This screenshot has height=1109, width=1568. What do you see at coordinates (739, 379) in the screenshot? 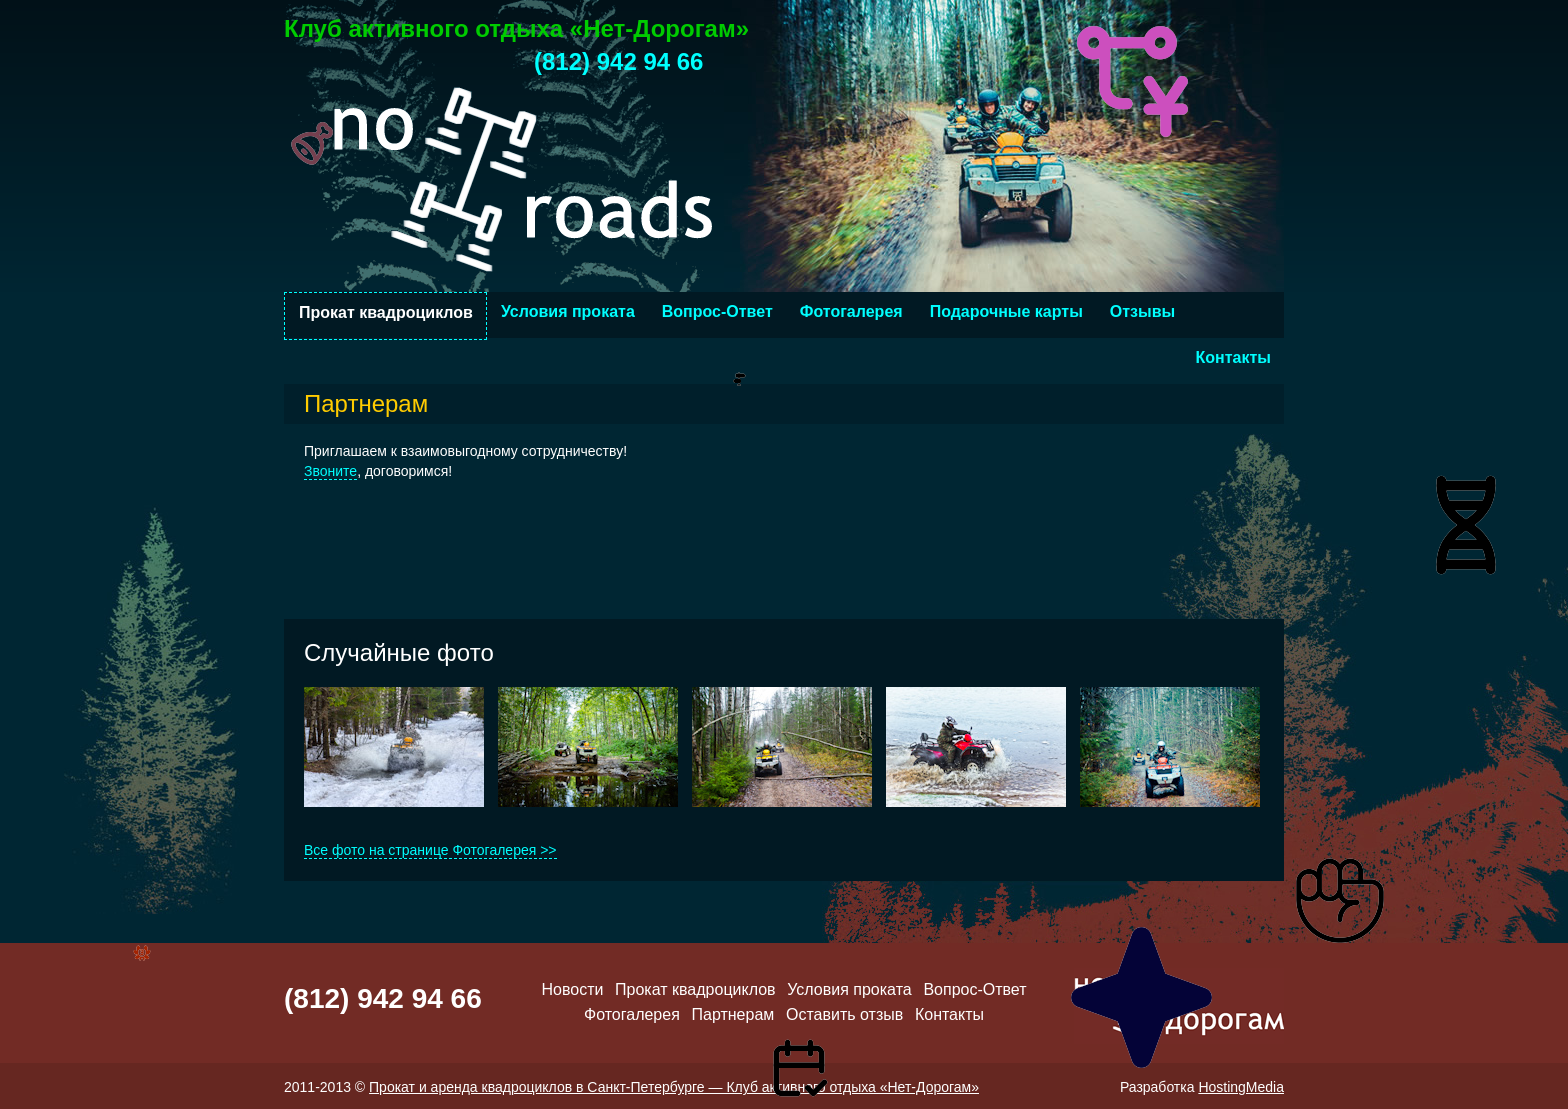
I see `get directions to a destination` at bounding box center [739, 379].